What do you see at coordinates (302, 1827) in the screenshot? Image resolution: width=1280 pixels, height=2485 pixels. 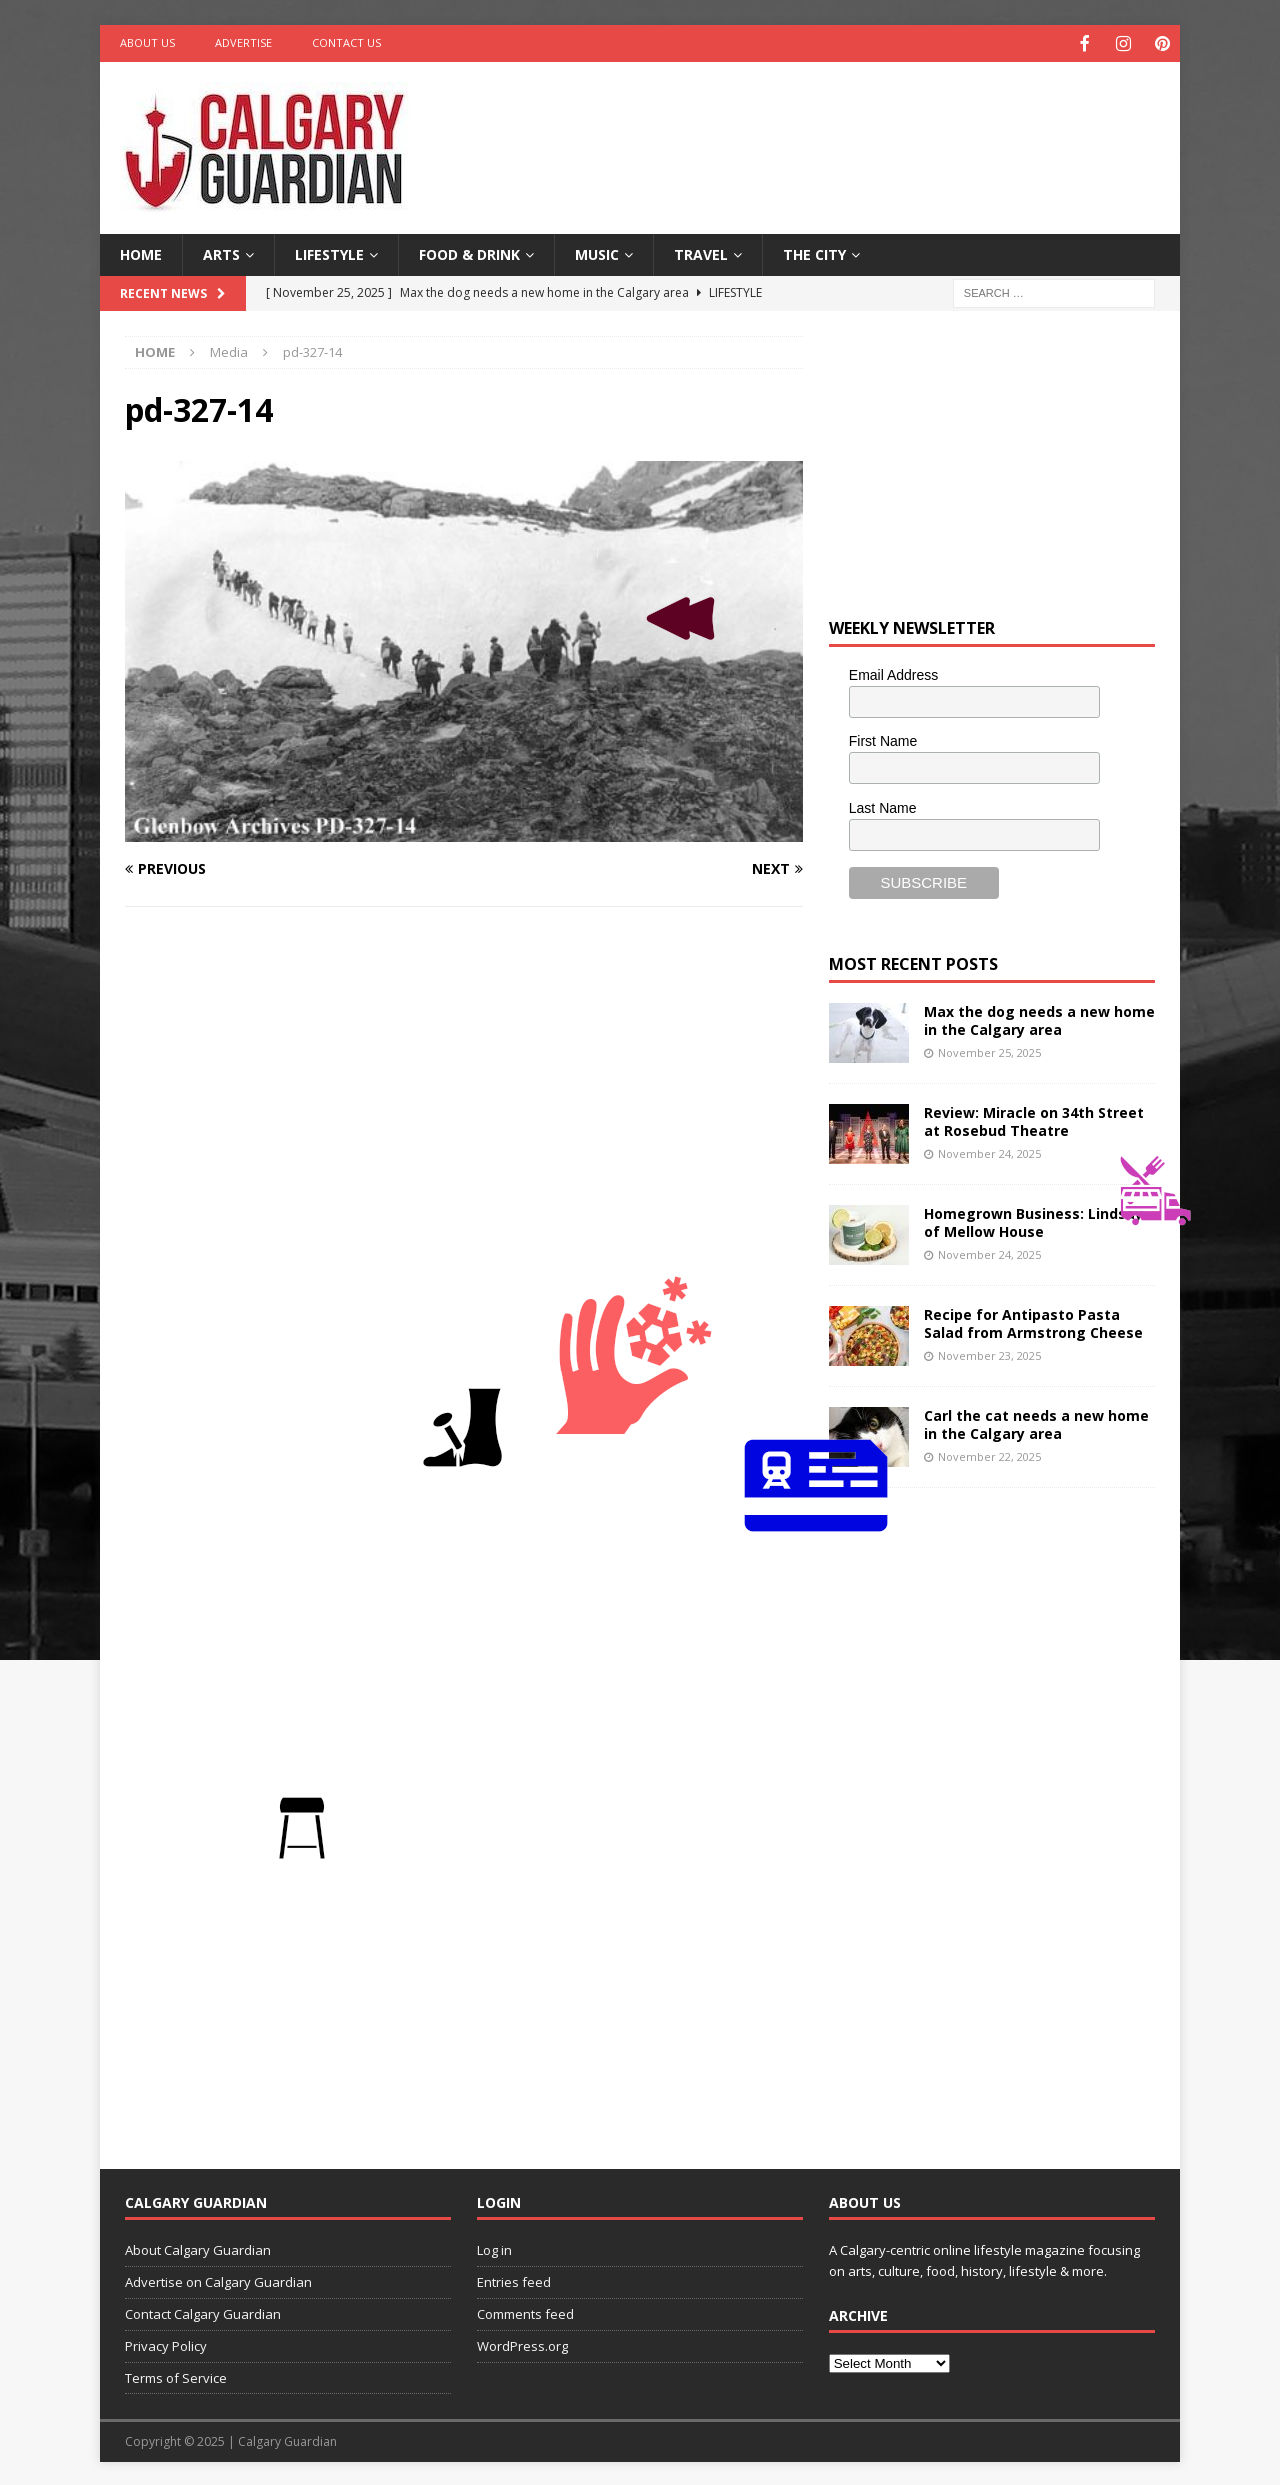 I see `bar seating or stool furniture option` at bounding box center [302, 1827].